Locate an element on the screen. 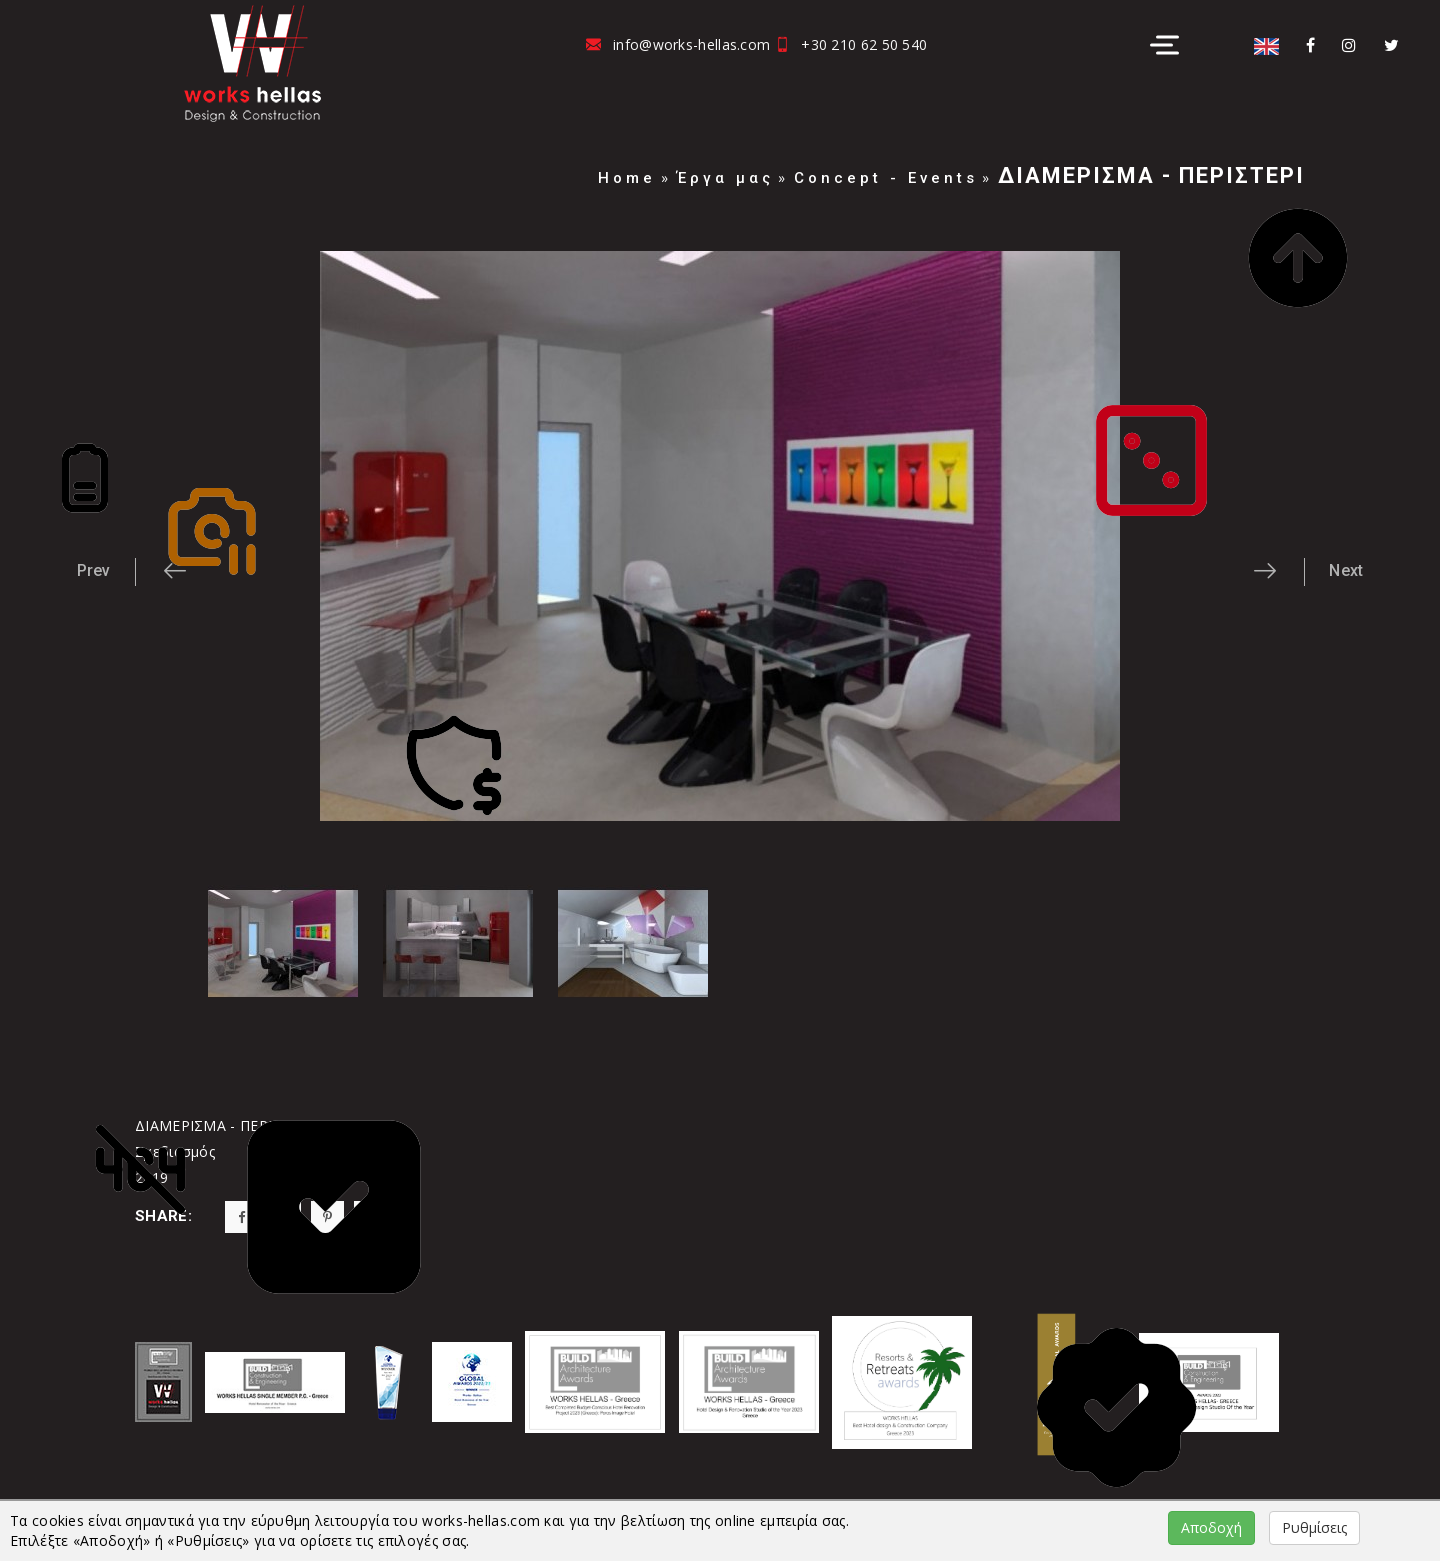  upload a file or content is located at coordinates (1298, 258).